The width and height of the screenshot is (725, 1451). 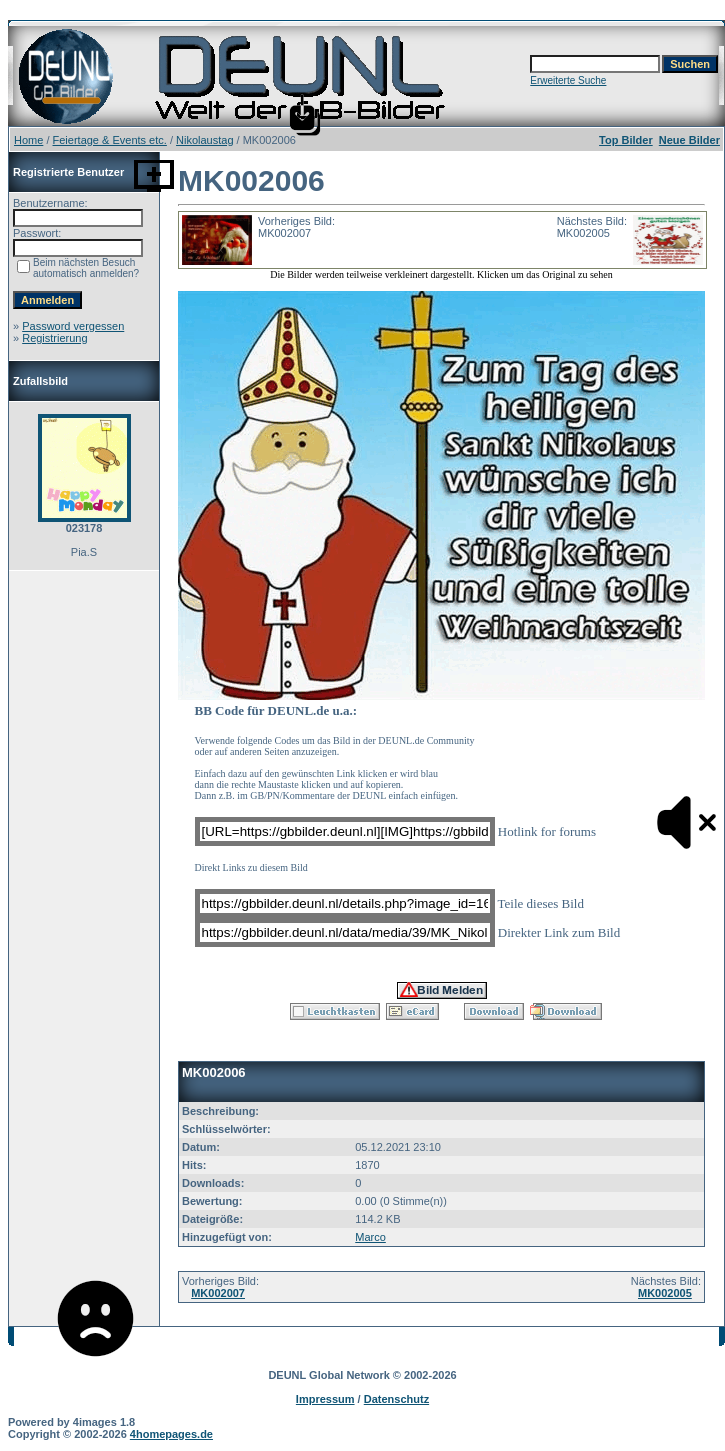 What do you see at coordinates (686, 822) in the screenshot?
I see `mute audio or sound` at bounding box center [686, 822].